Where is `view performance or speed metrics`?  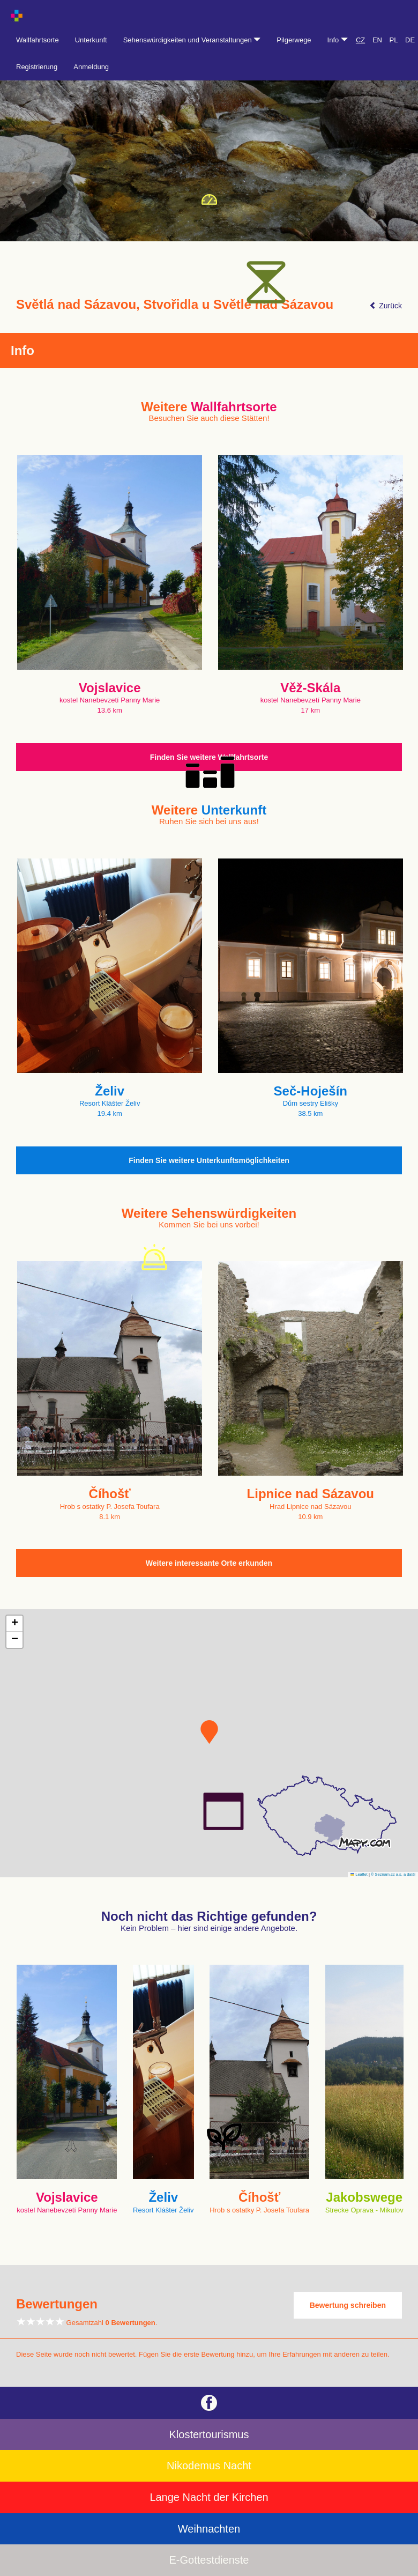
view performance or speed metrics is located at coordinates (209, 200).